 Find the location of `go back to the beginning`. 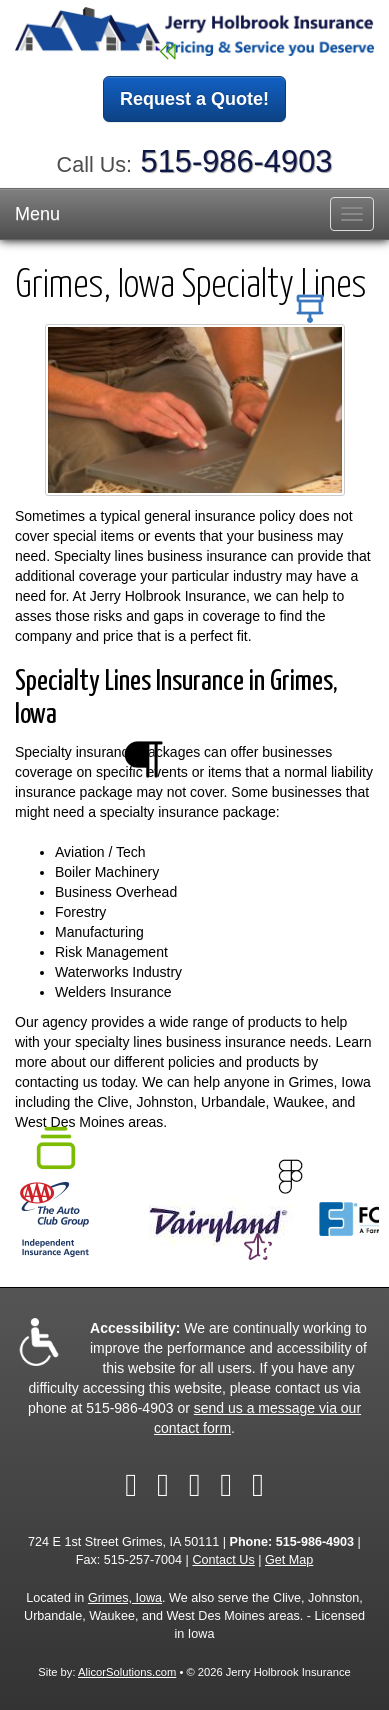

go back to the beginning is located at coordinates (168, 51).